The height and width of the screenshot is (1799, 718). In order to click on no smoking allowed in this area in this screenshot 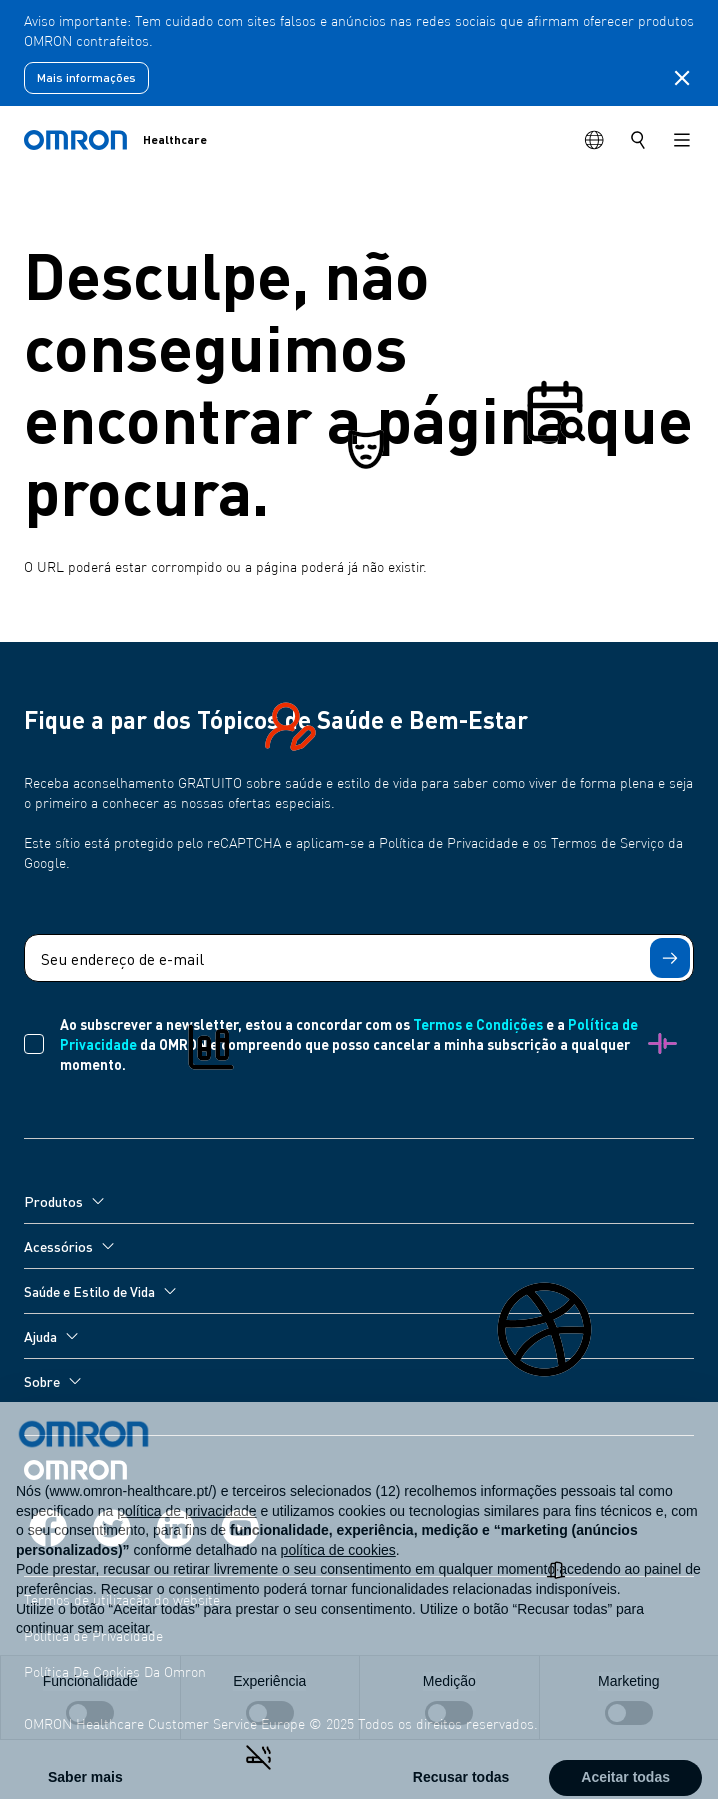, I will do `click(258, 1757)`.